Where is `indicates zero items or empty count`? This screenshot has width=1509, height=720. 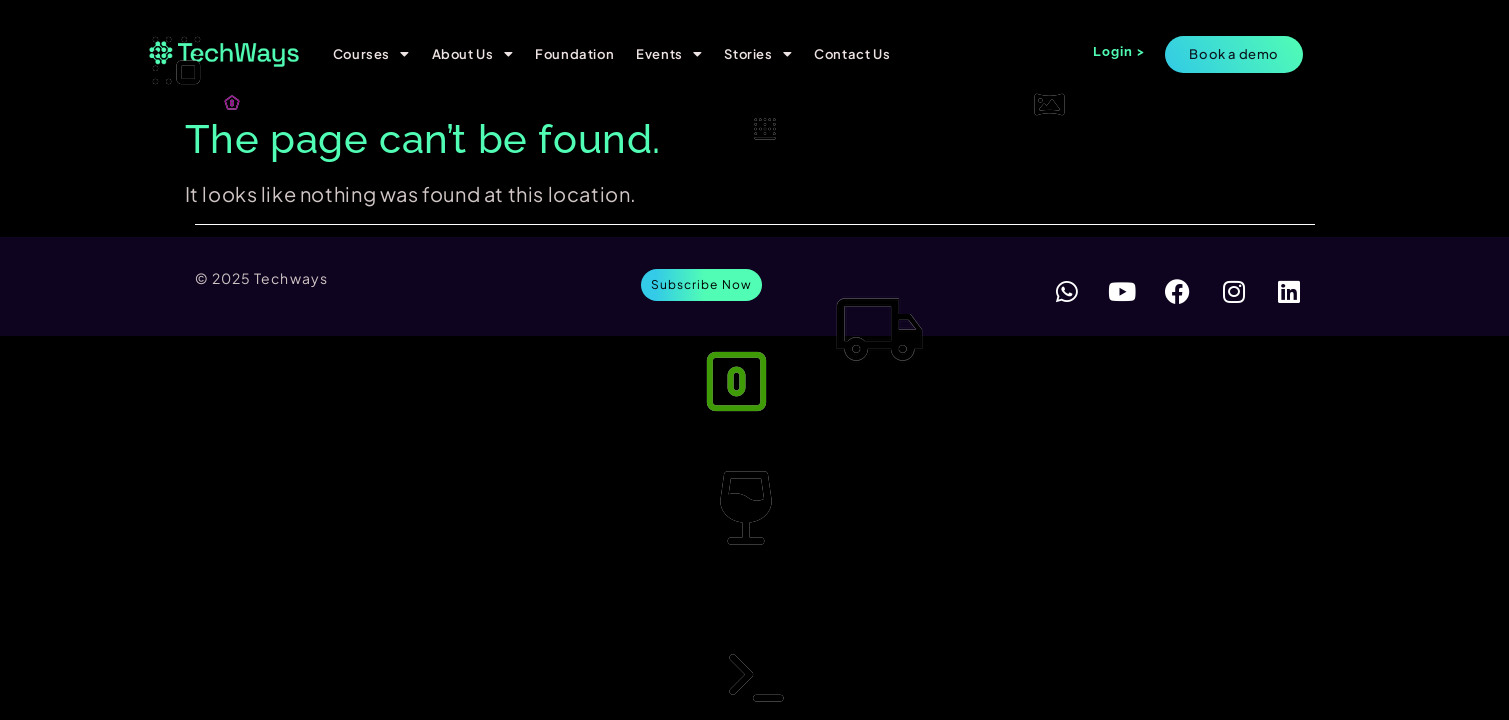
indicates zero items or empty count is located at coordinates (736, 381).